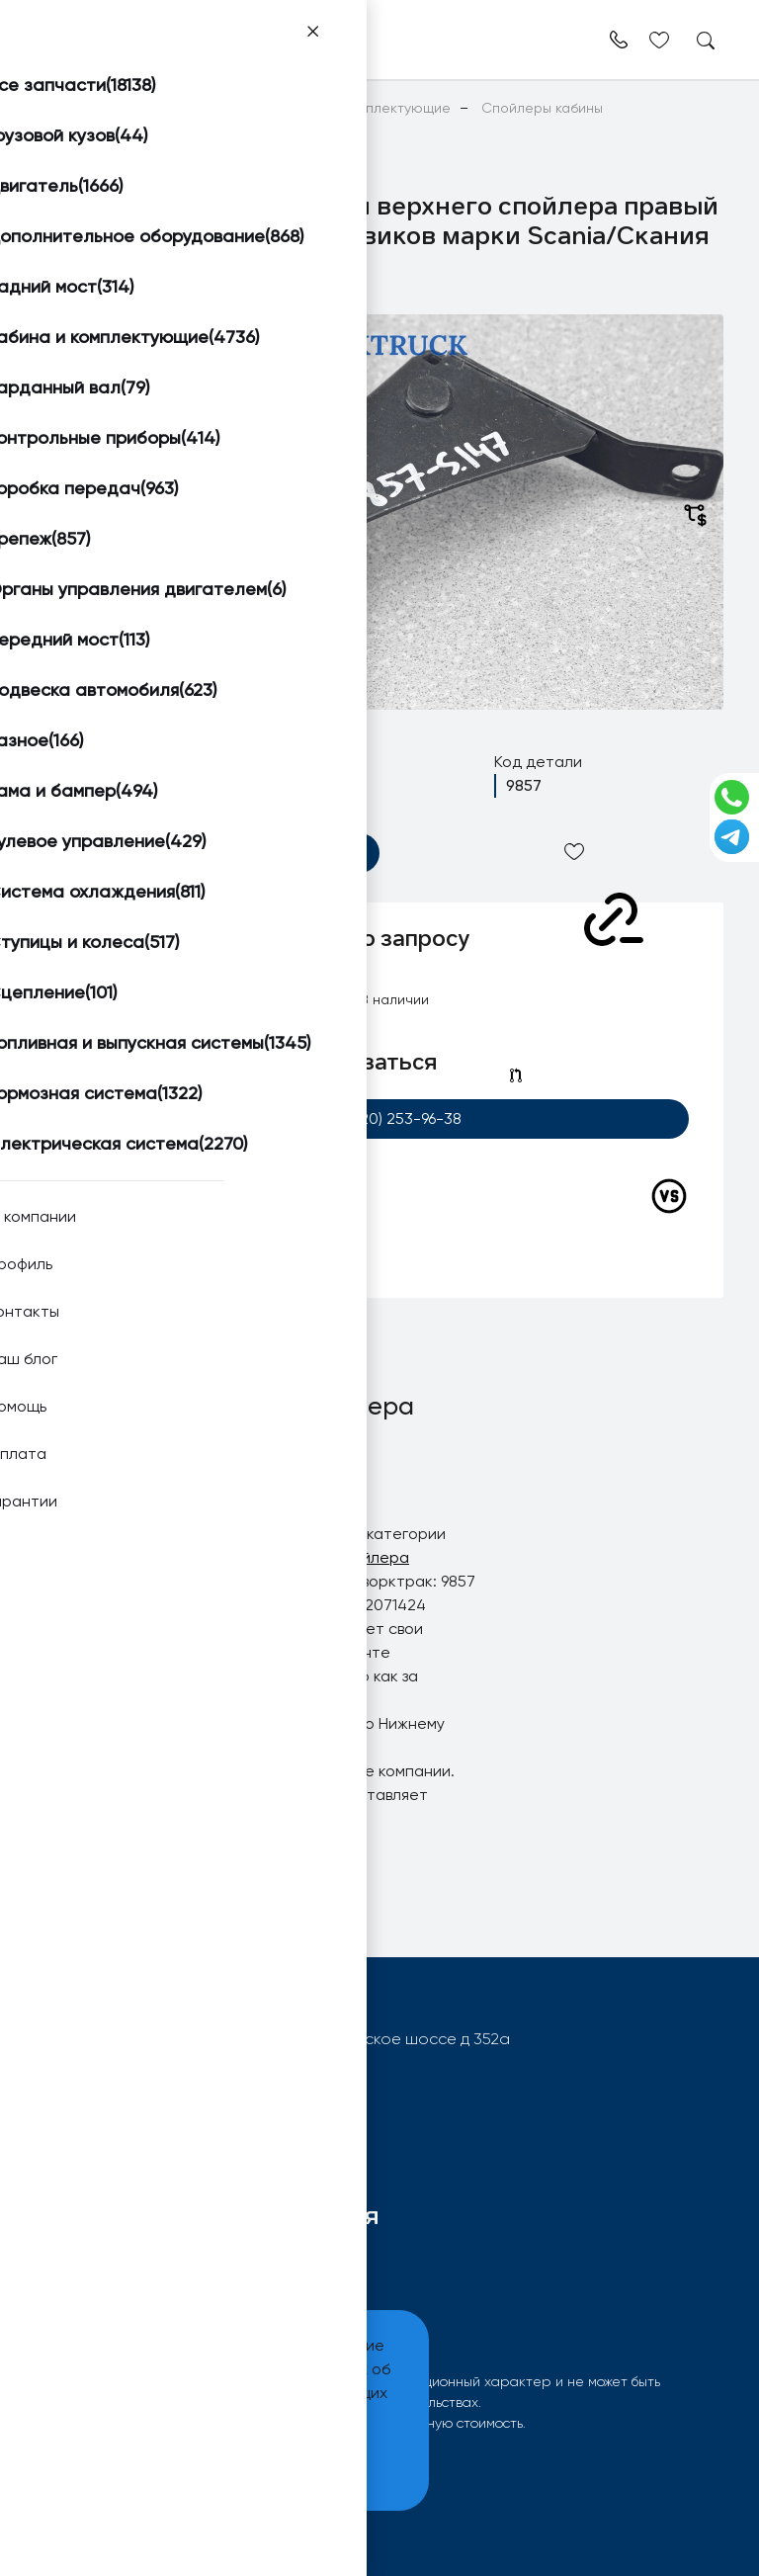 This screenshot has height=2576, width=759. What do you see at coordinates (611, 919) in the screenshot?
I see `remove a link or hyperlink` at bounding box center [611, 919].